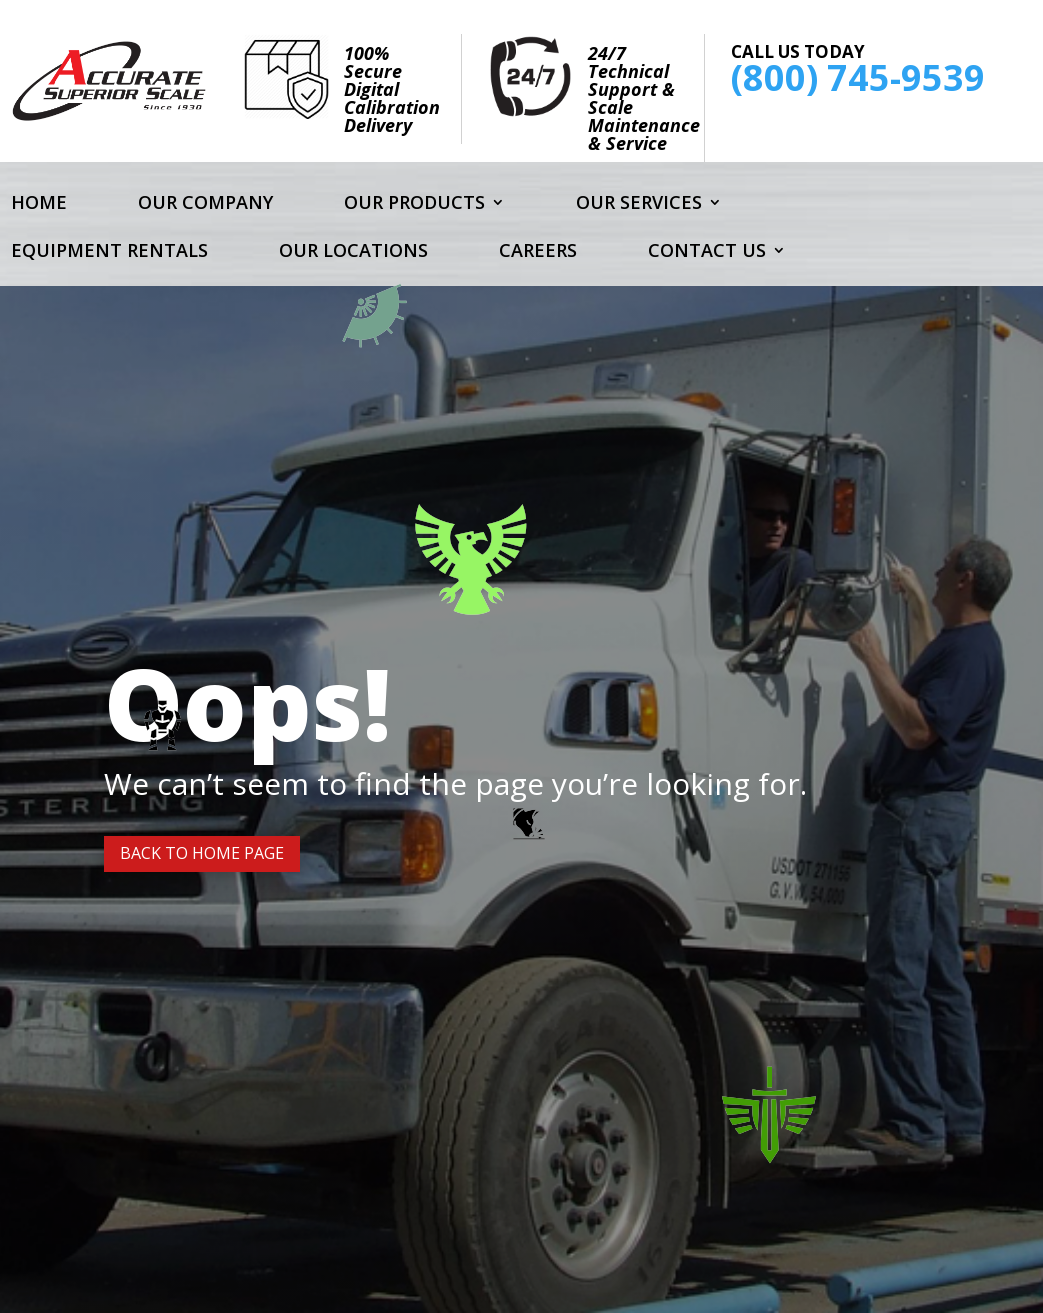 The image size is (1043, 1313). What do you see at coordinates (529, 824) in the screenshot?
I see `search or track feature using scent detection` at bounding box center [529, 824].